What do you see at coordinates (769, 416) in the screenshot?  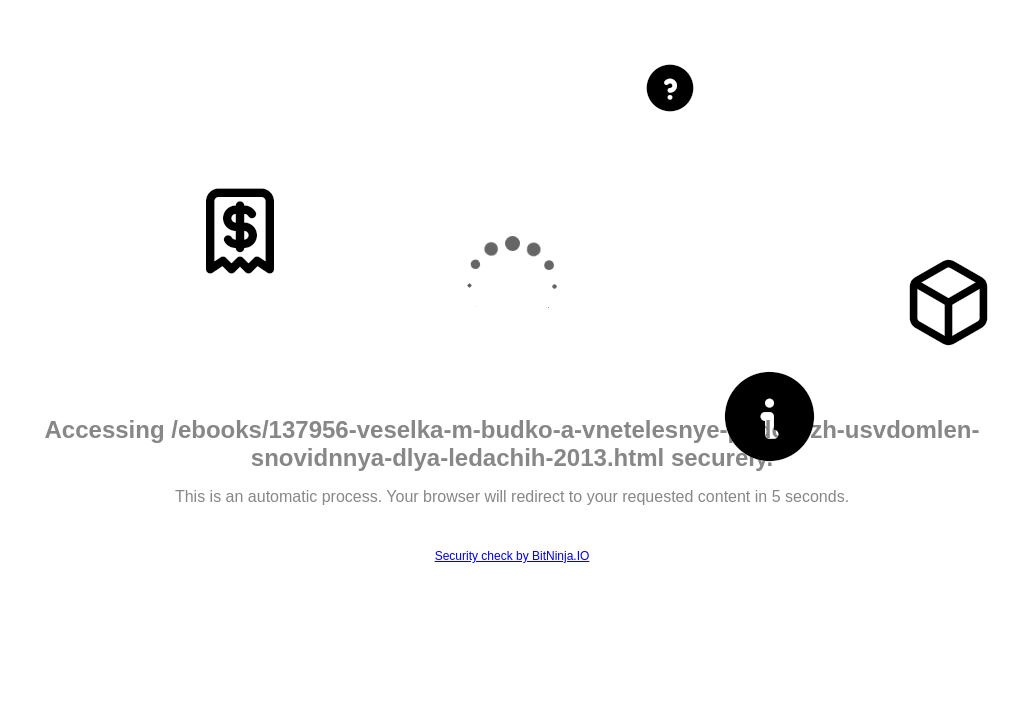 I see `view more information or details` at bounding box center [769, 416].